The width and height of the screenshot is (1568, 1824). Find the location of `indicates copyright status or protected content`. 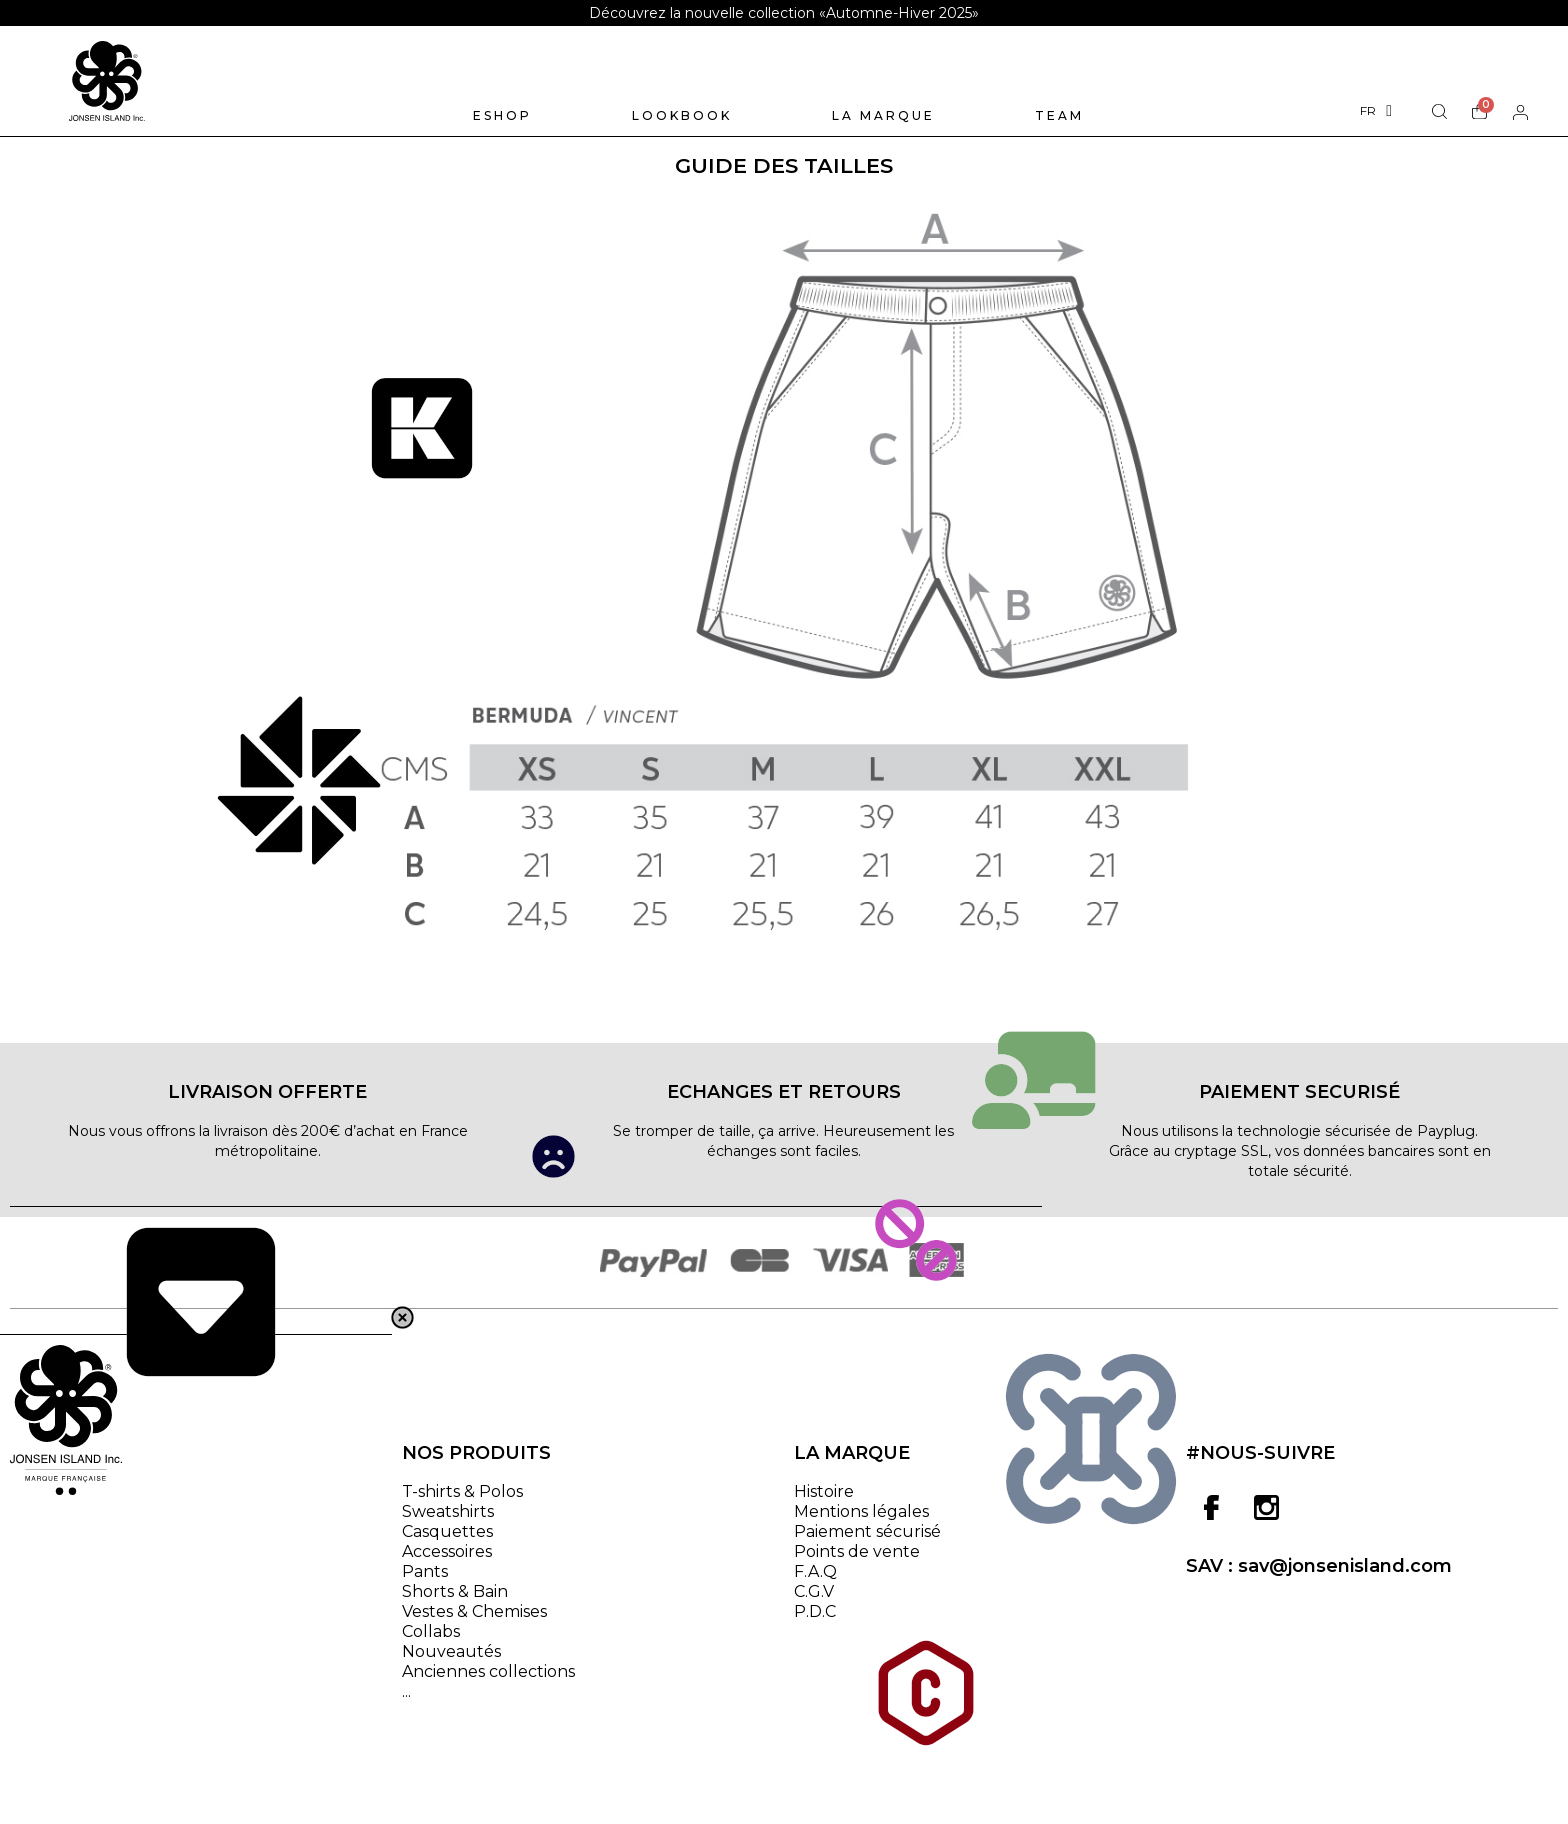

indicates copyright status or protected content is located at coordinates (926, 1693).